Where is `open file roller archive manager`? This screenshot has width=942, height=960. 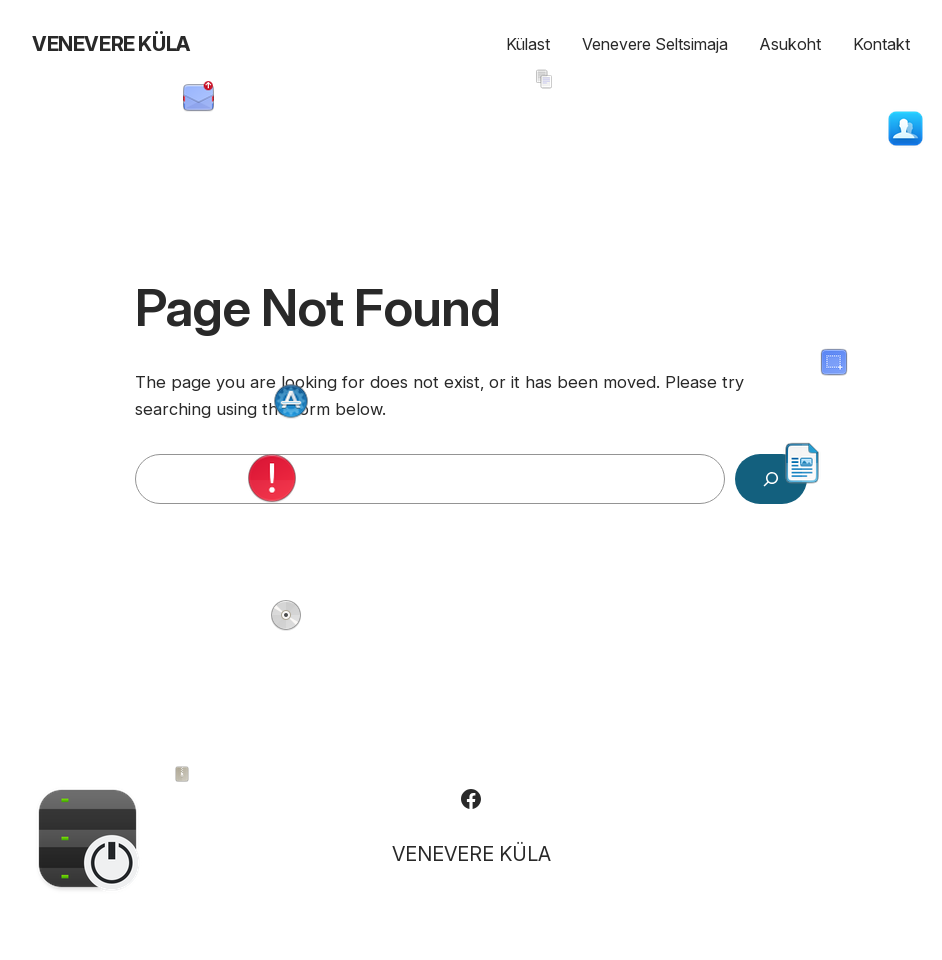
open file roller archive manager is located at coordinates (182, 774).